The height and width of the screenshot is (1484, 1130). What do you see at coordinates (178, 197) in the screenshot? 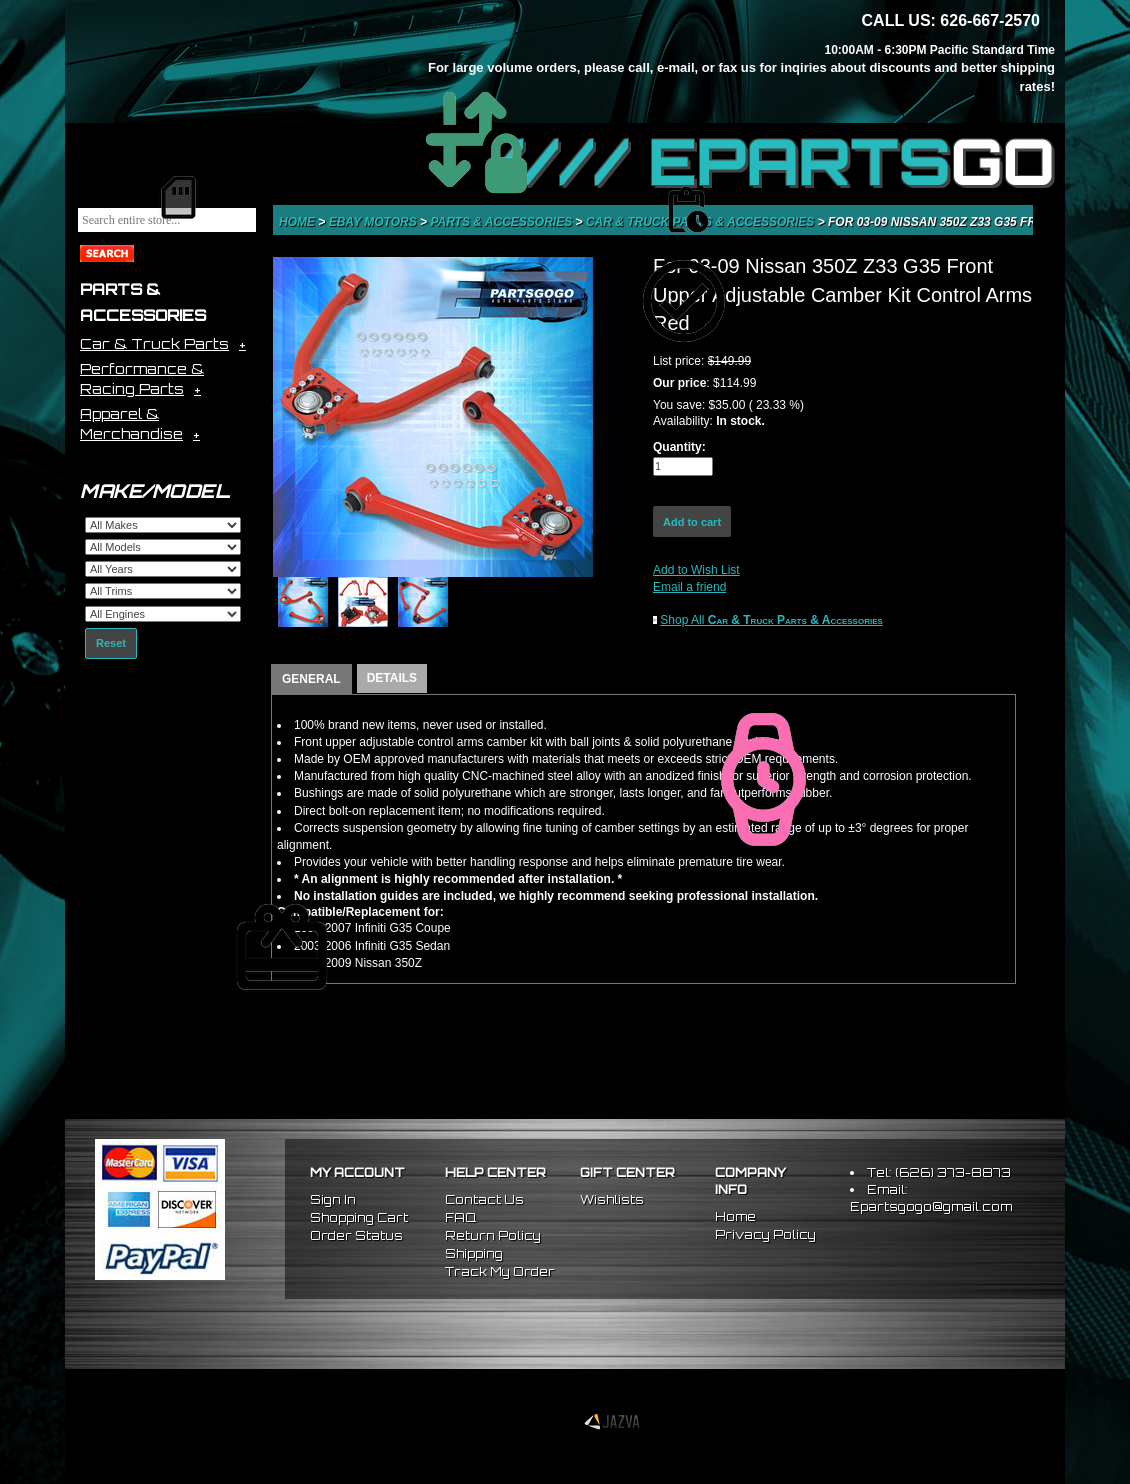
I see `access SD card storage` at bounding box center [178, 197].